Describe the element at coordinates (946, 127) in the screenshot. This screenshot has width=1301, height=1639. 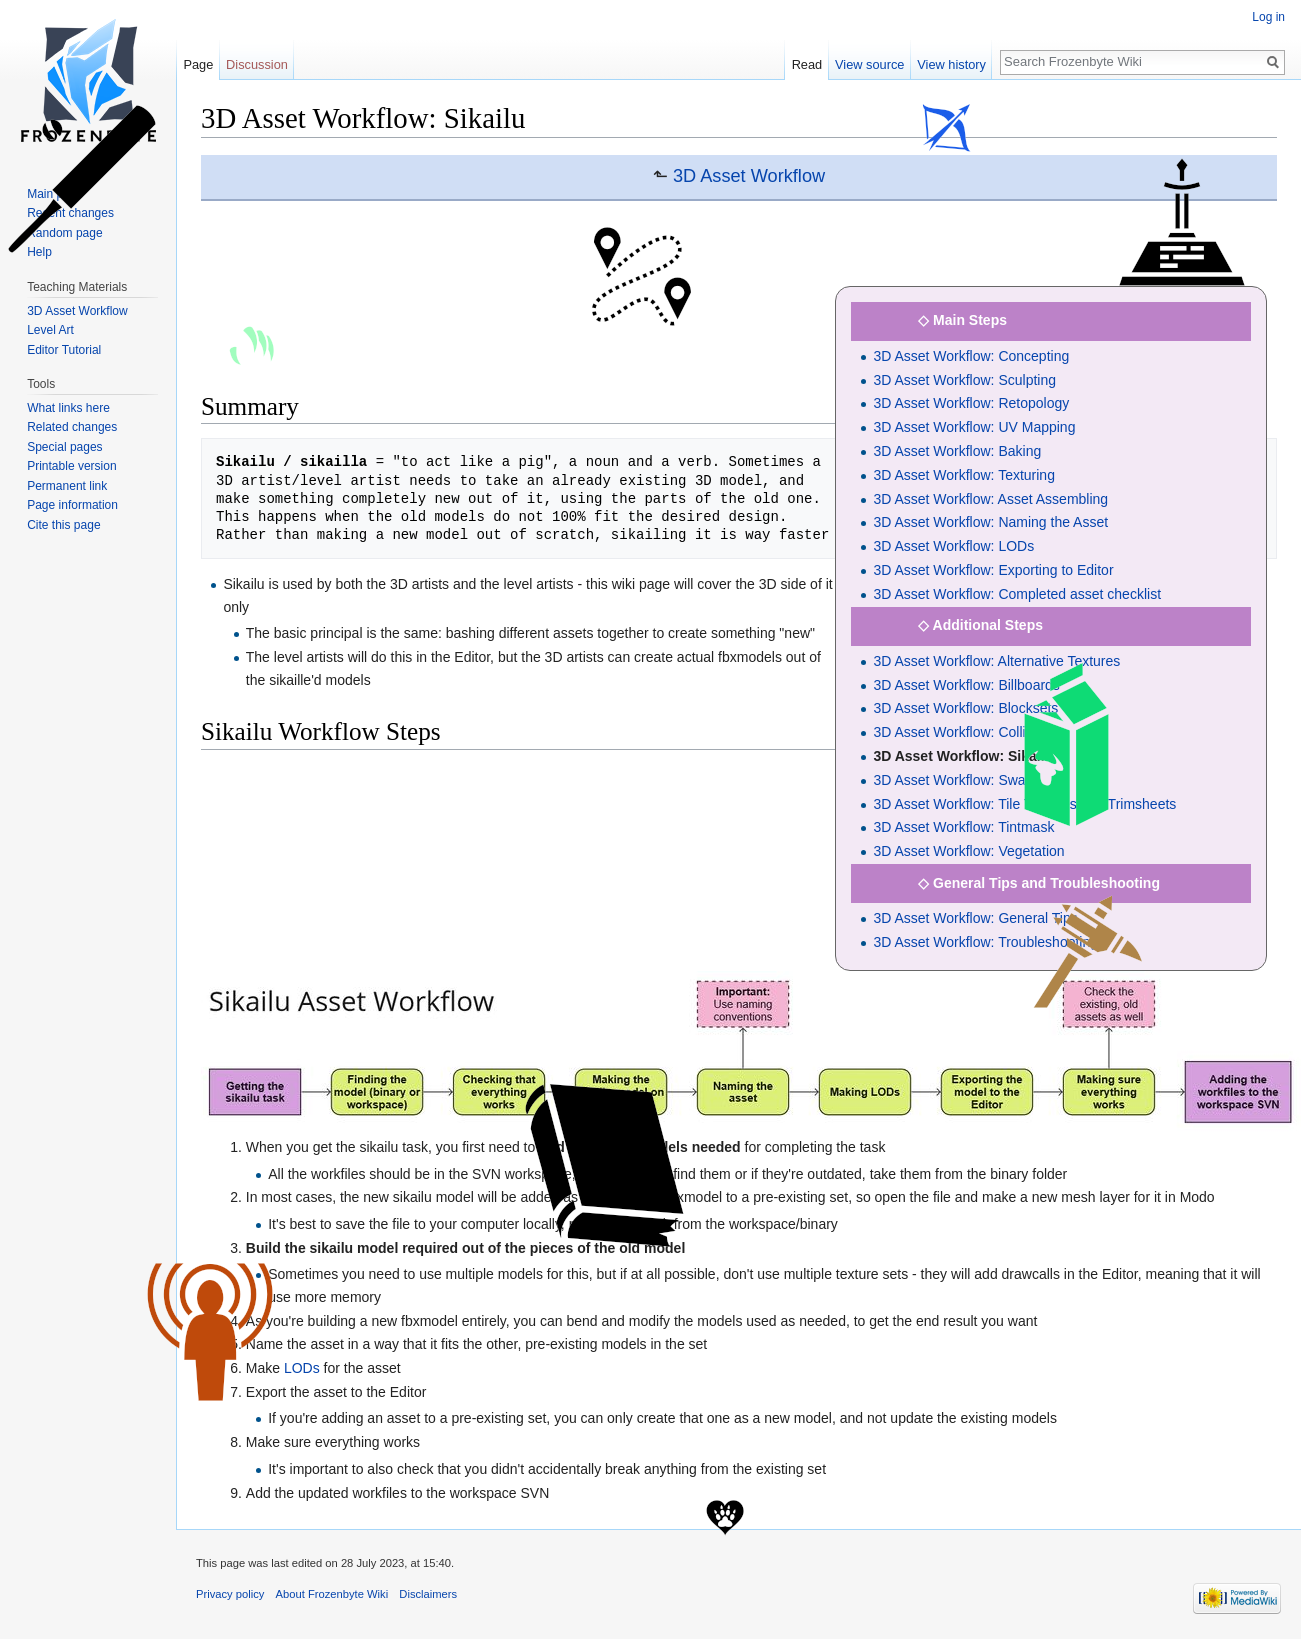
I see `archery or ranged attack skill` at that location.